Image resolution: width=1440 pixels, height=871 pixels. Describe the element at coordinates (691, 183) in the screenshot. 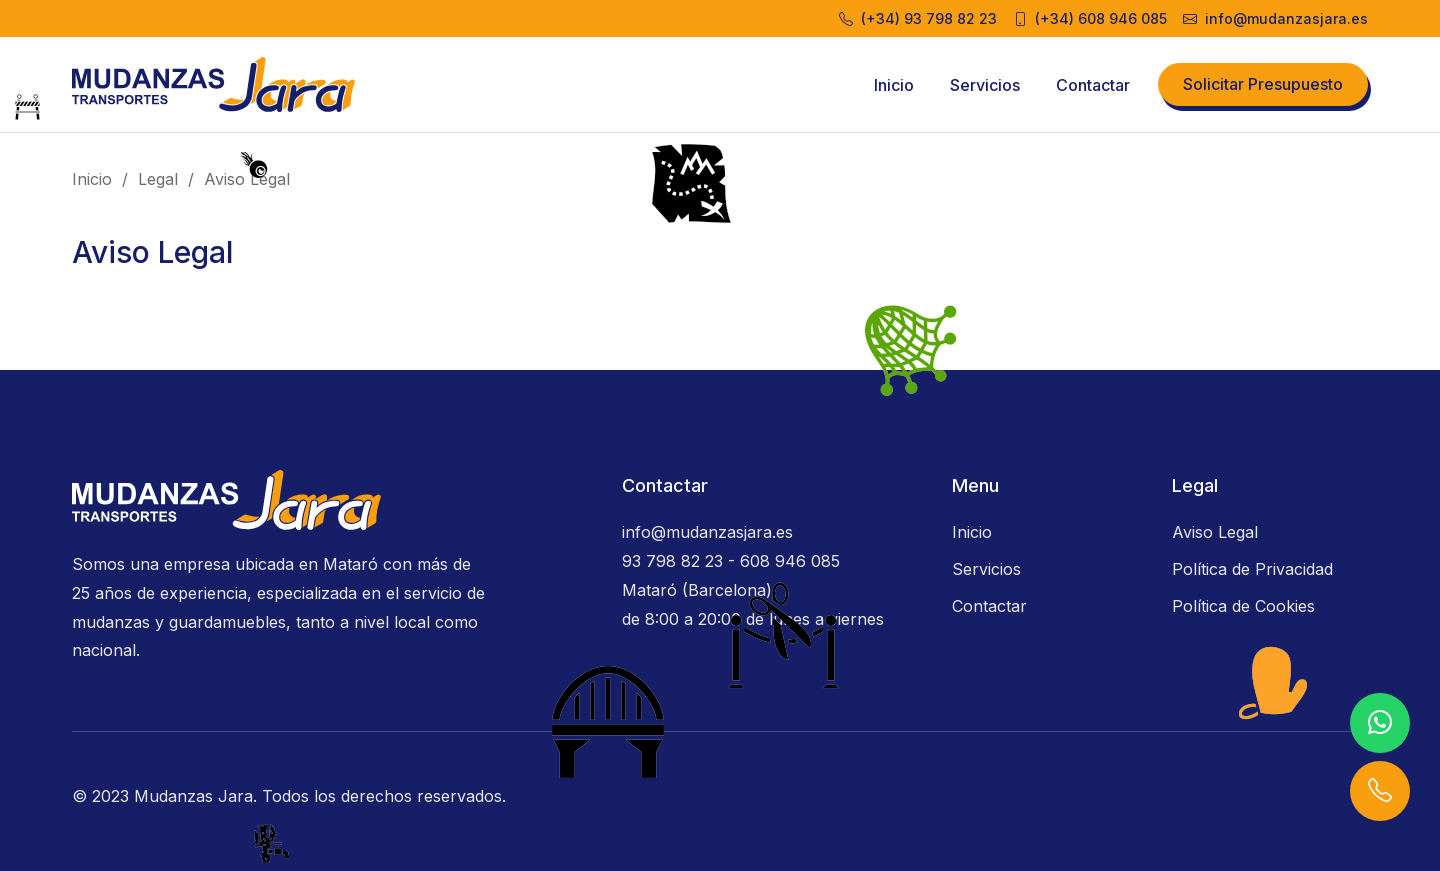

I see `view treasure map or quest location` at that location.